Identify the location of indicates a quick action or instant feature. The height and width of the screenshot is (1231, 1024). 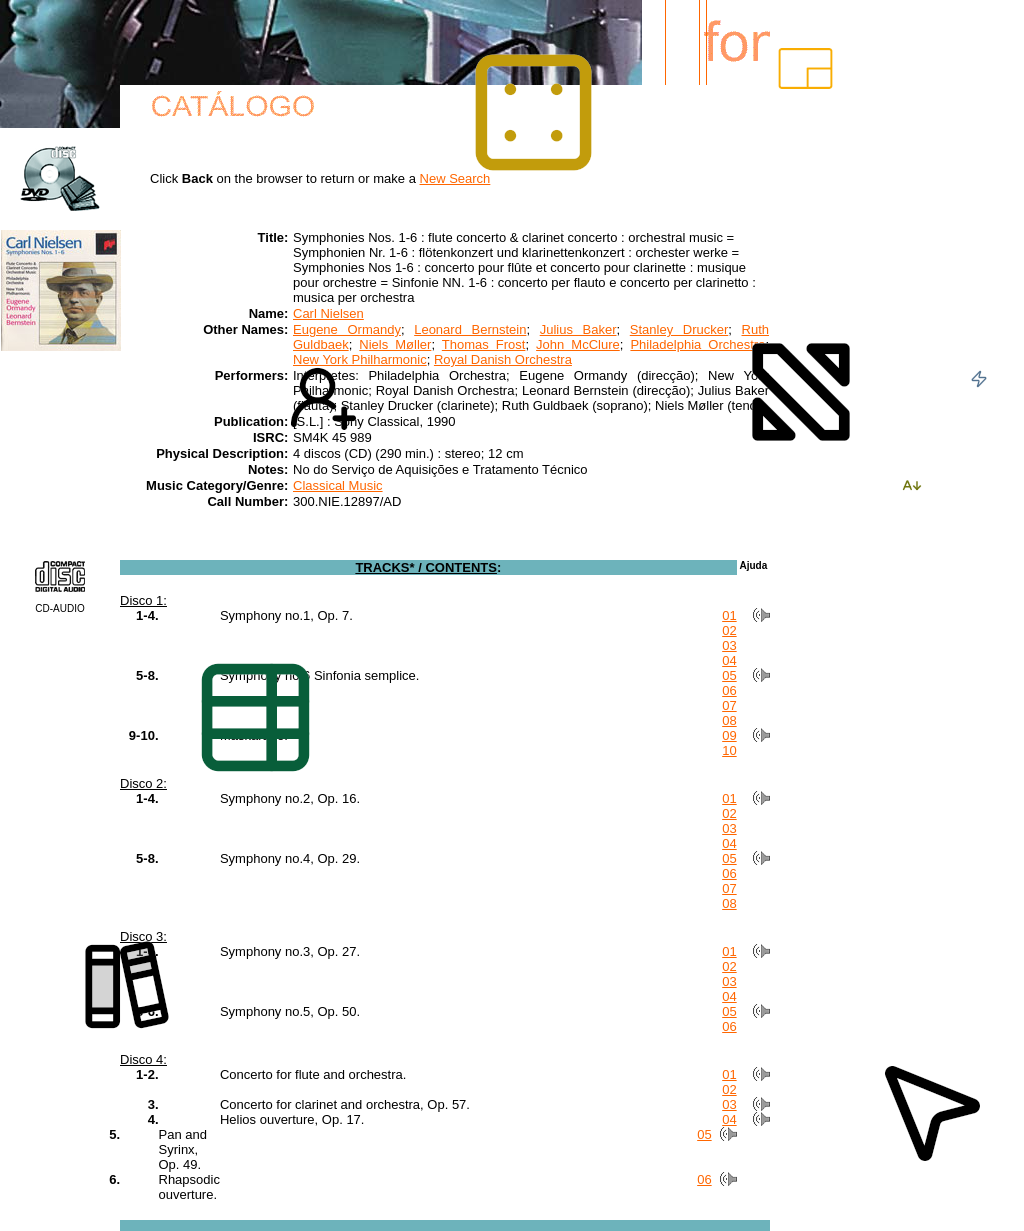
(979, 379).